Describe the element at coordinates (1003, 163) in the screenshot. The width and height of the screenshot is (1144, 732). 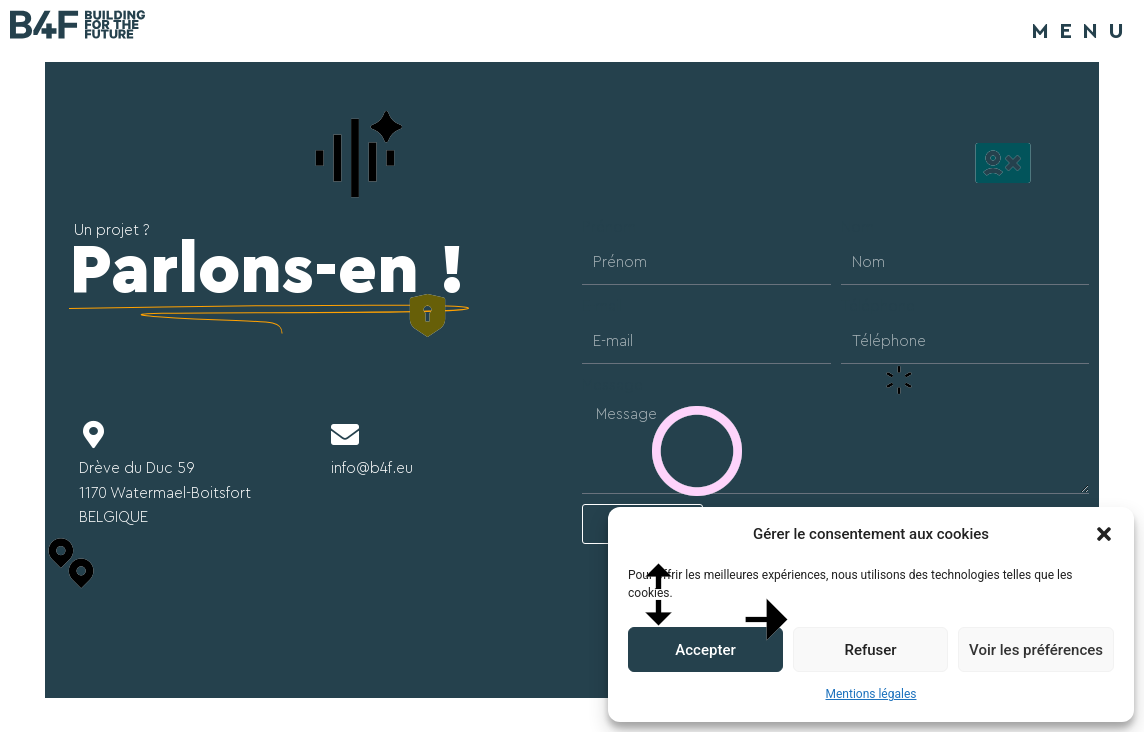
I see `indicates an expired pass or credential` at that location.